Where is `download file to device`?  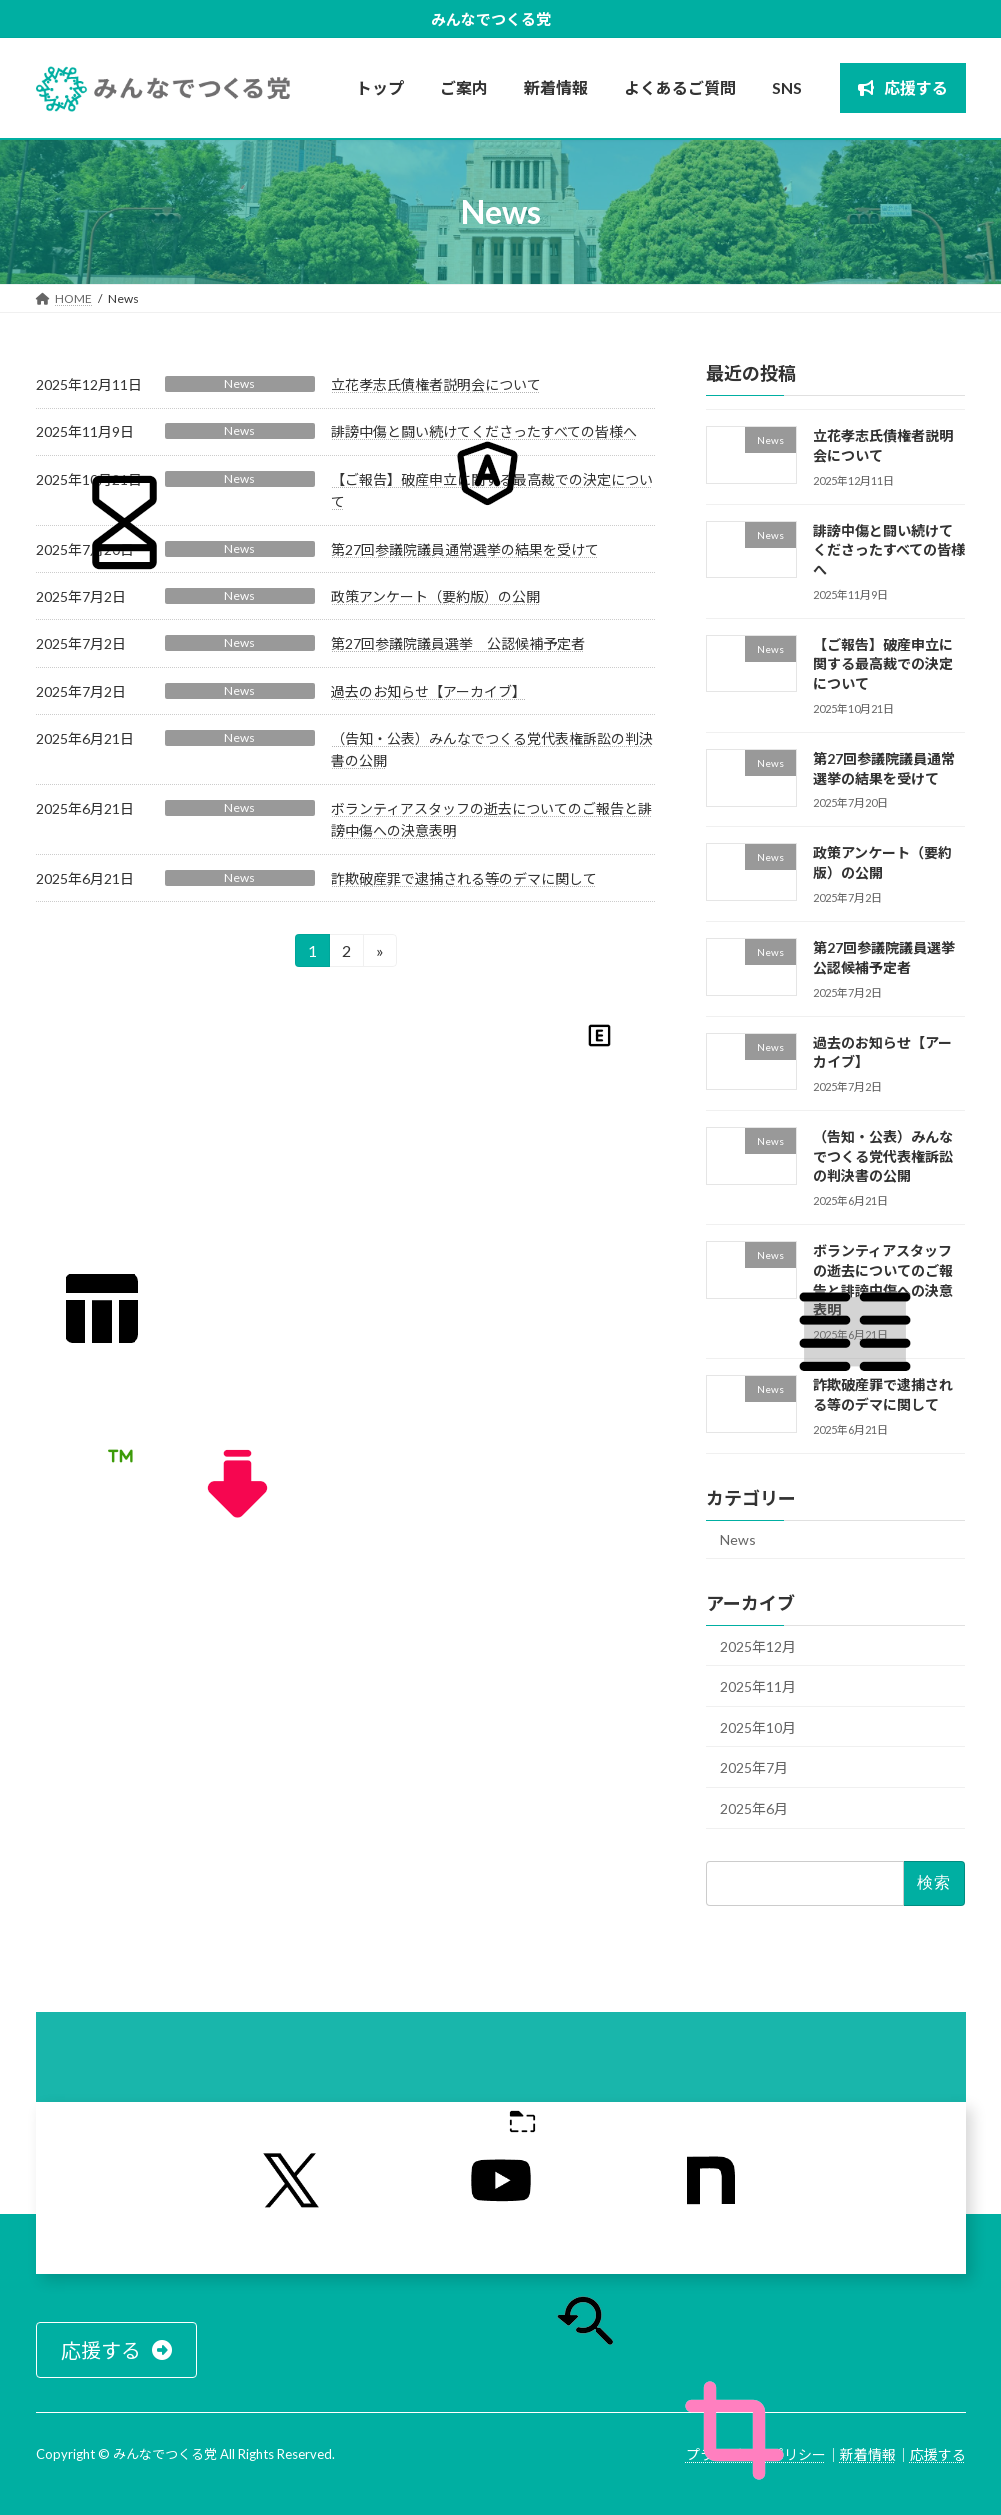 download file to device is located at coordinates (237, 1484).